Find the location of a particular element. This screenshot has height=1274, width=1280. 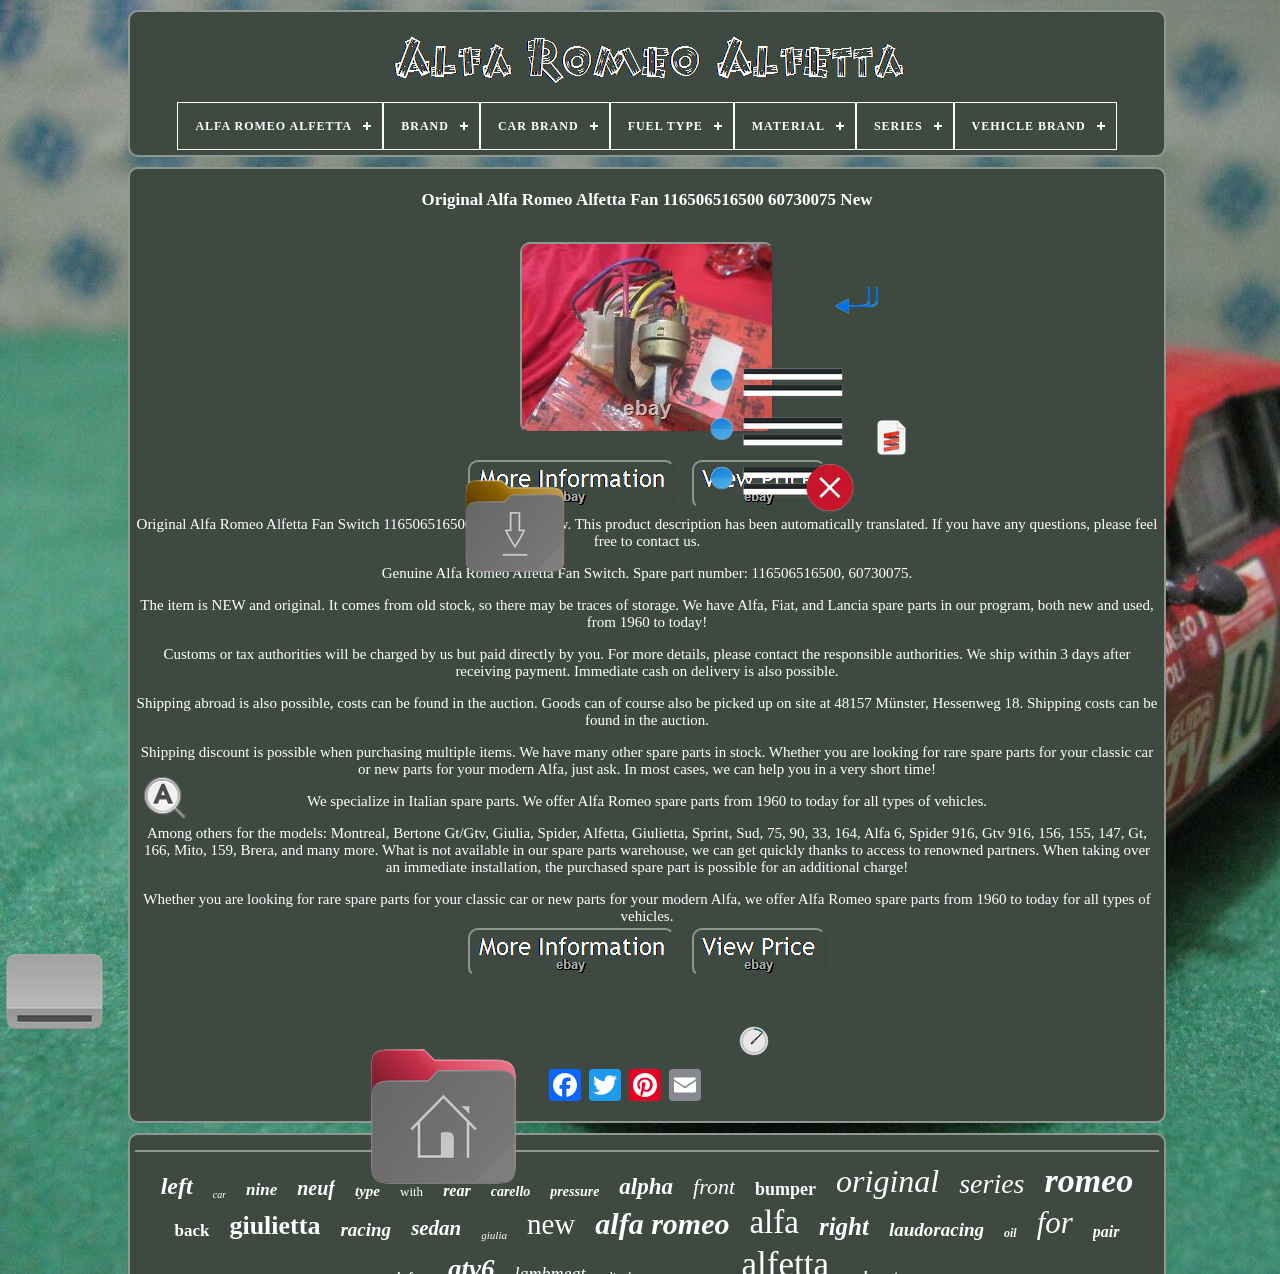

reply to all recipients of an email is located at coordinates (856, 297).